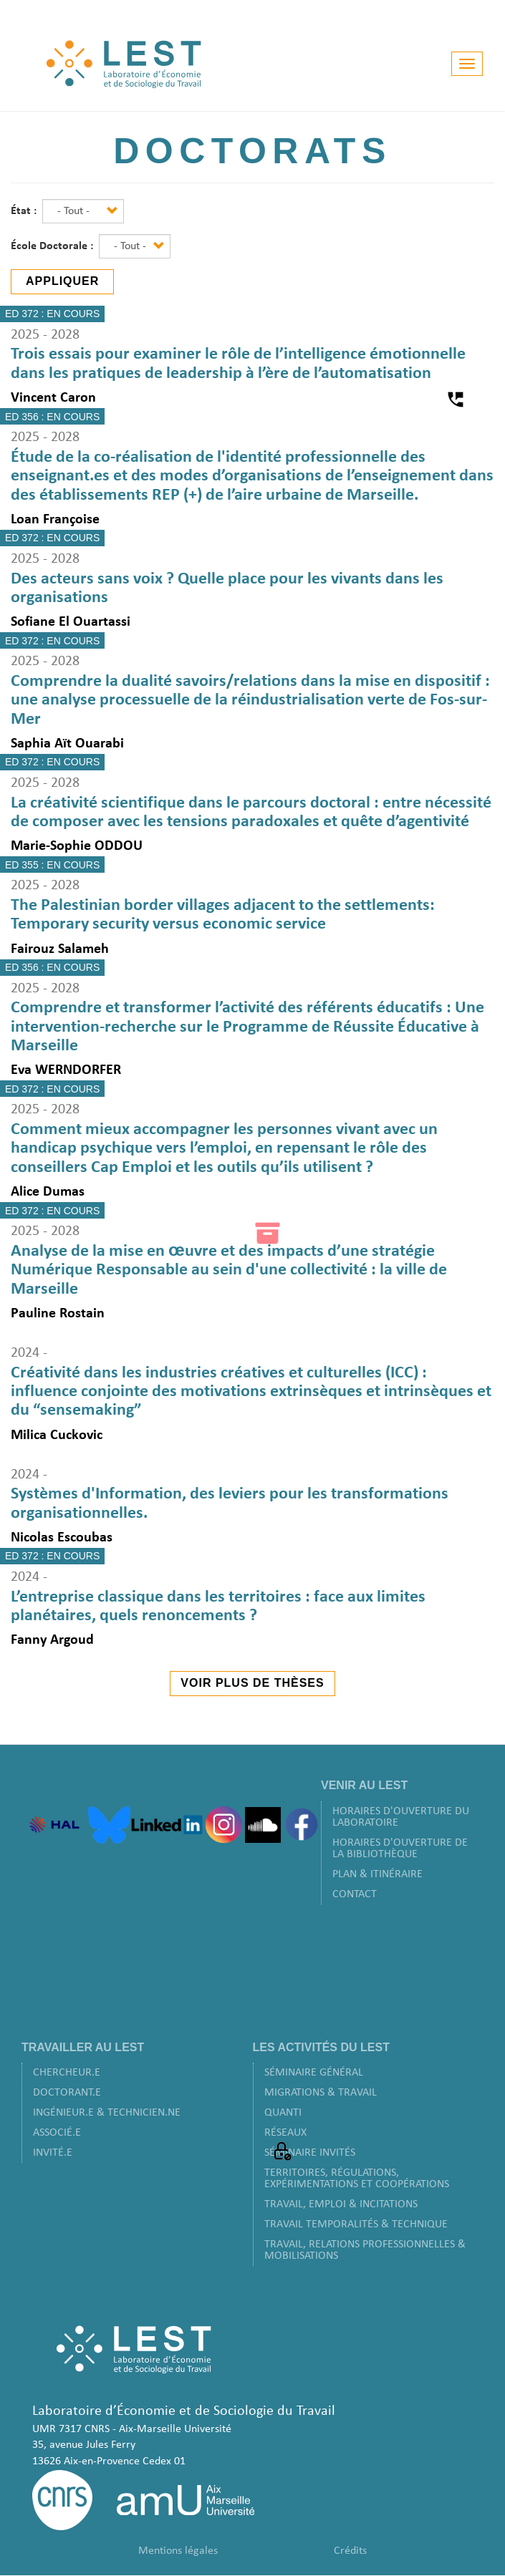 The height and width of the screenshot is (2576, 505). What do you see at coordinates (456, 400) in the screenshot?
I see `access voicemail or phone messages` at bounding box center [456, 400].